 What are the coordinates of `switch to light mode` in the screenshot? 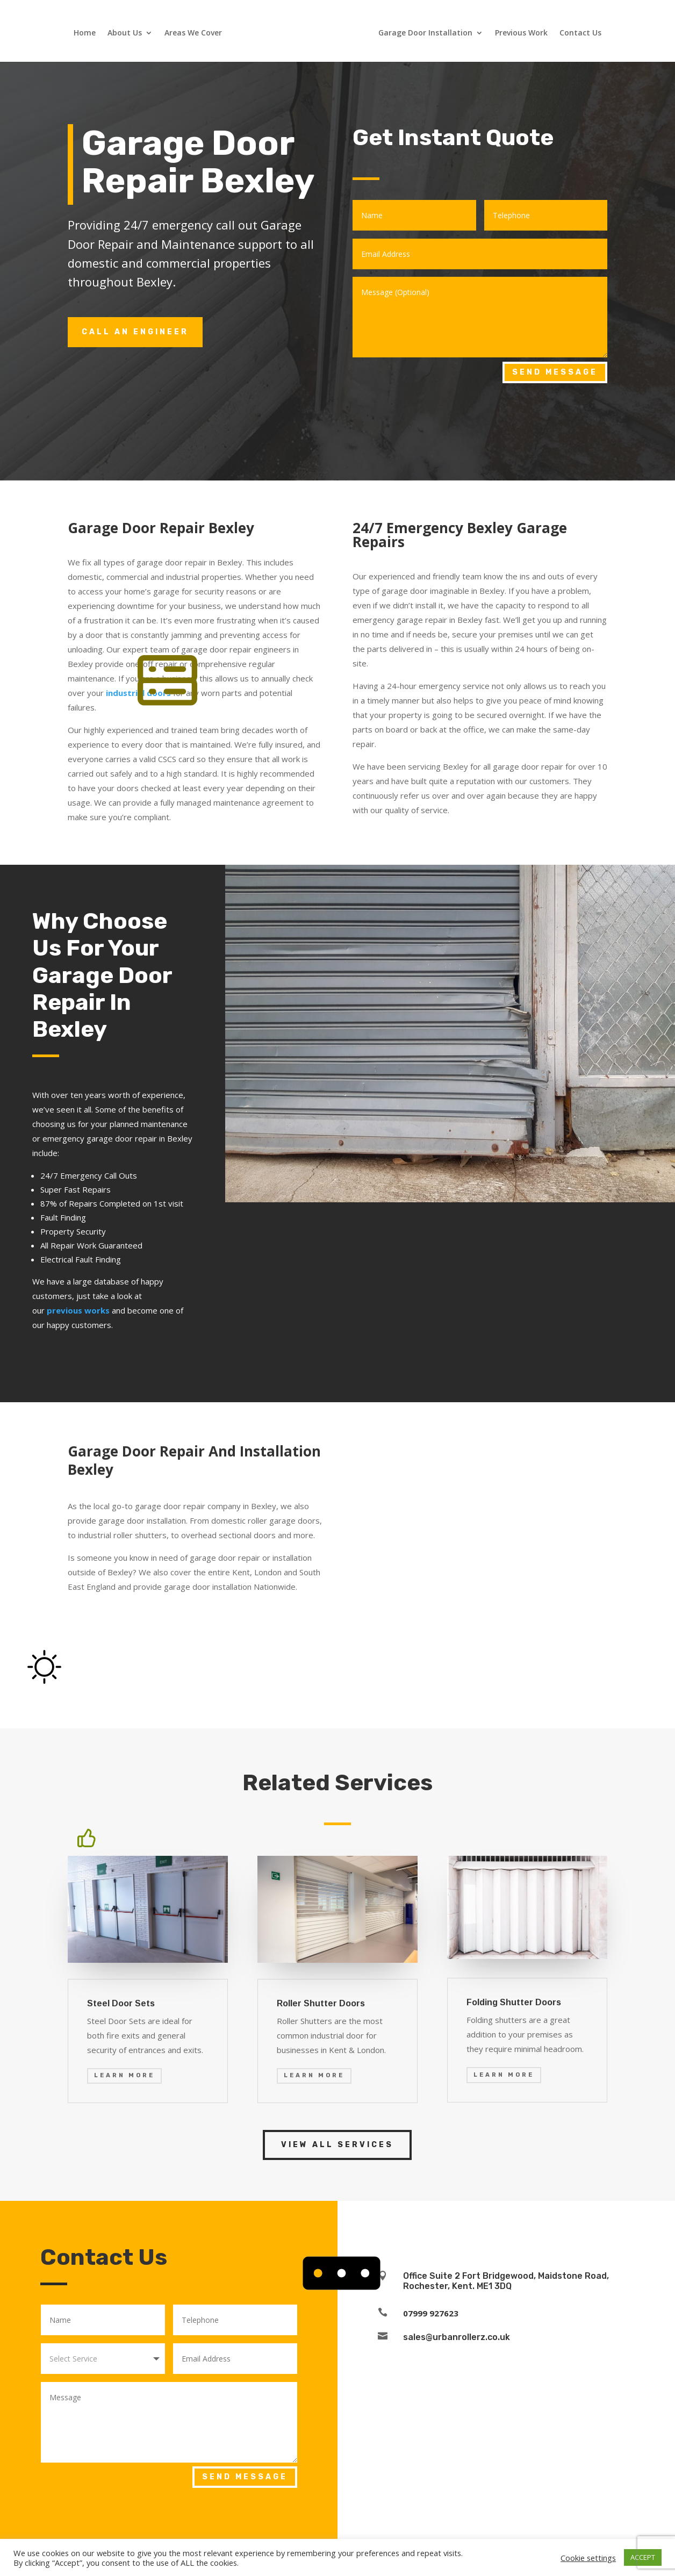 It's located at (44, 1667).